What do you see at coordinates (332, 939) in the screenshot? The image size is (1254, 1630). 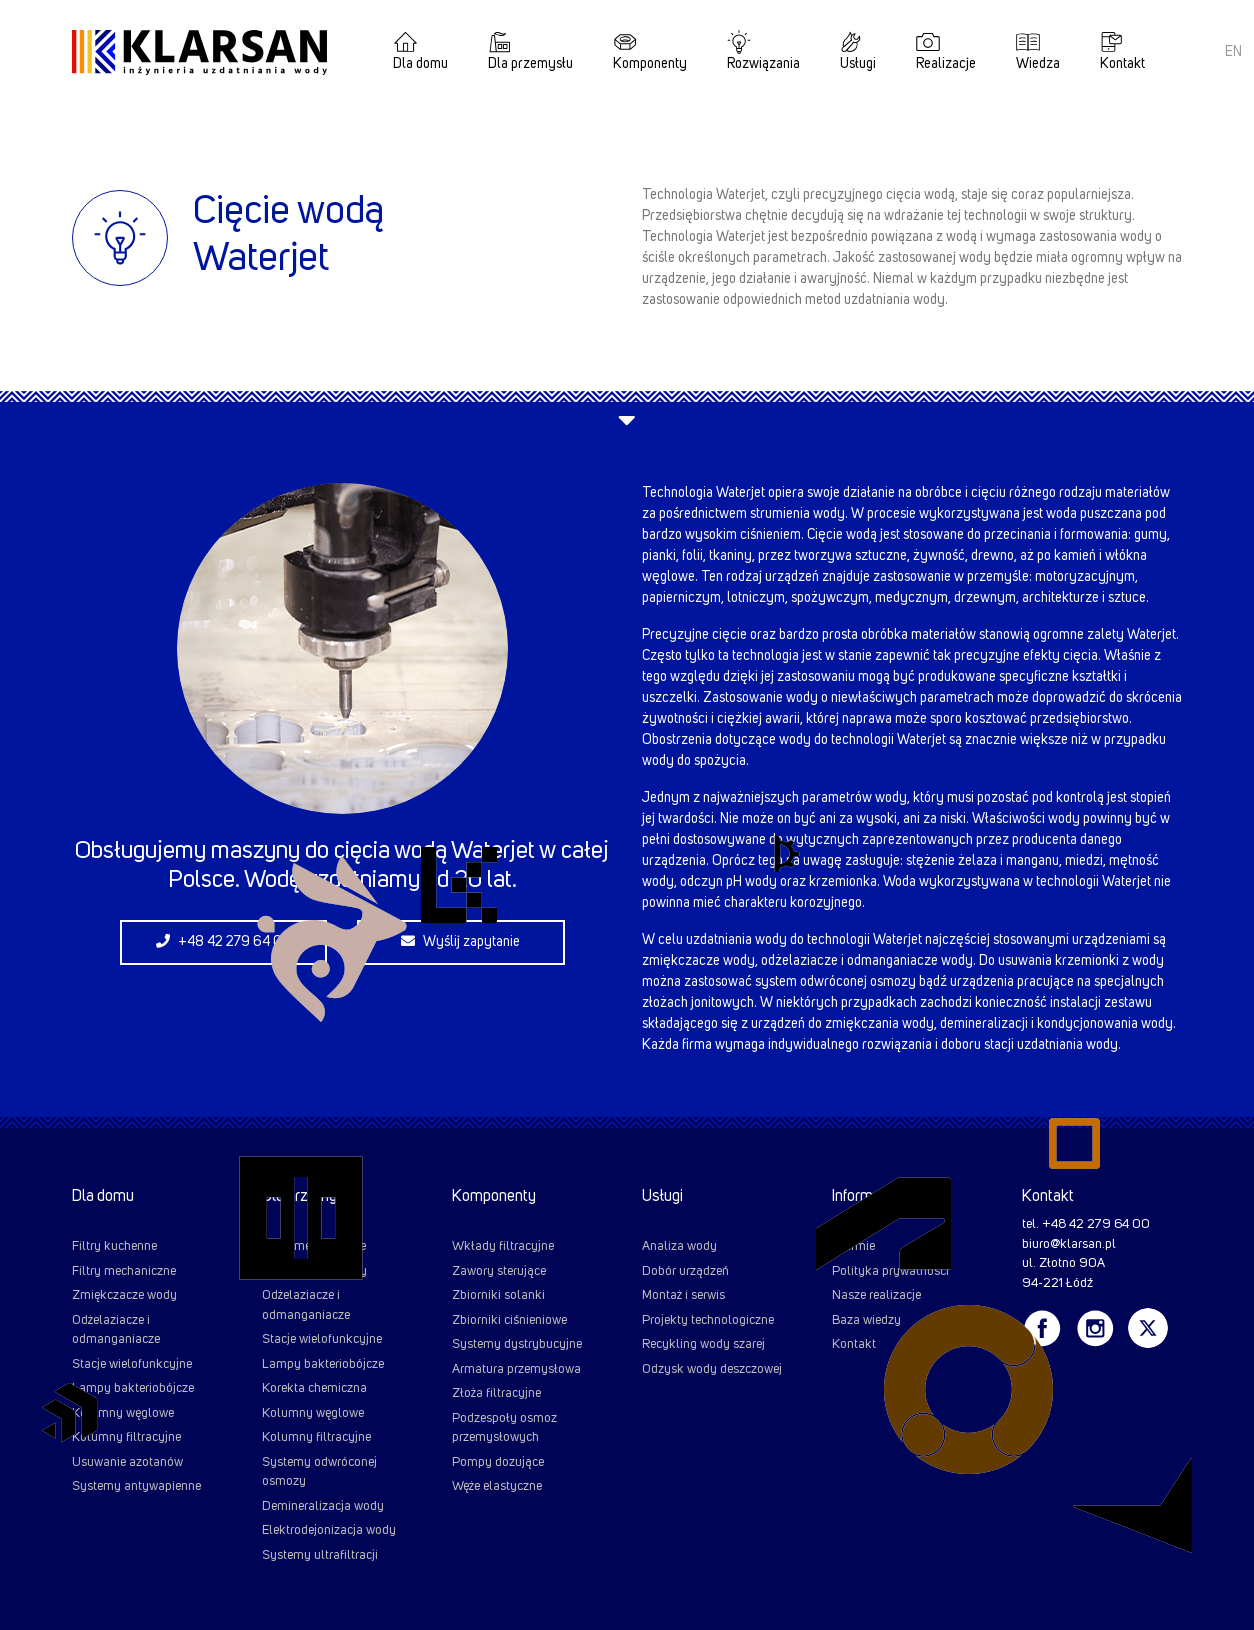 I see `bunny.net logo` at bounding box center [332, 939].